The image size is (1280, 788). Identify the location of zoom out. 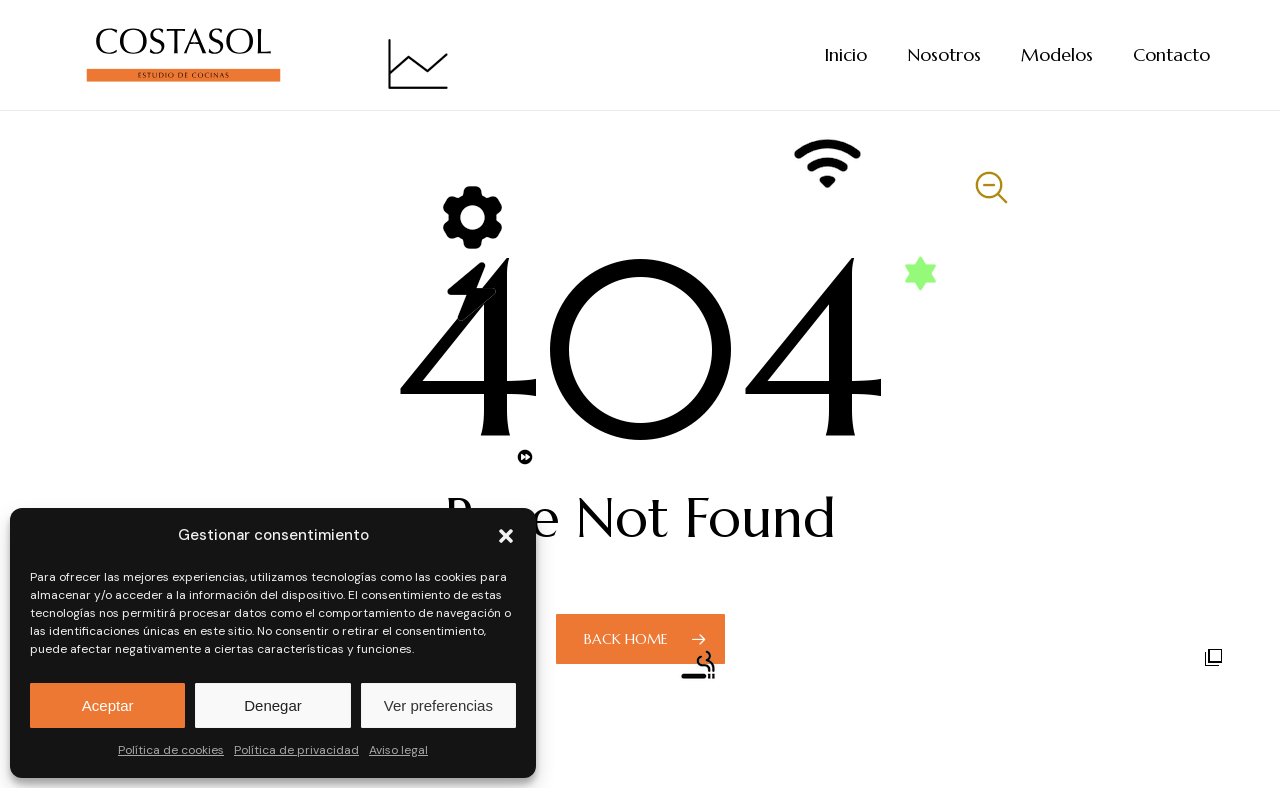
(991, 187).